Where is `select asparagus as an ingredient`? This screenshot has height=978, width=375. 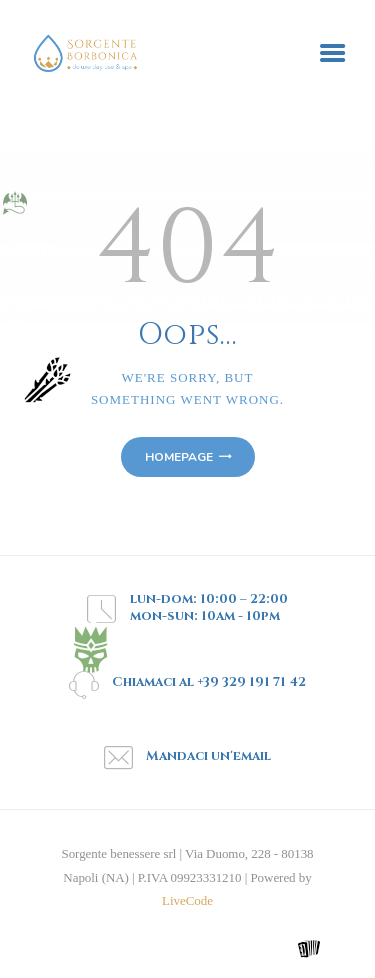 select asparagus as an ingredient is located at coordinates (47, 379).